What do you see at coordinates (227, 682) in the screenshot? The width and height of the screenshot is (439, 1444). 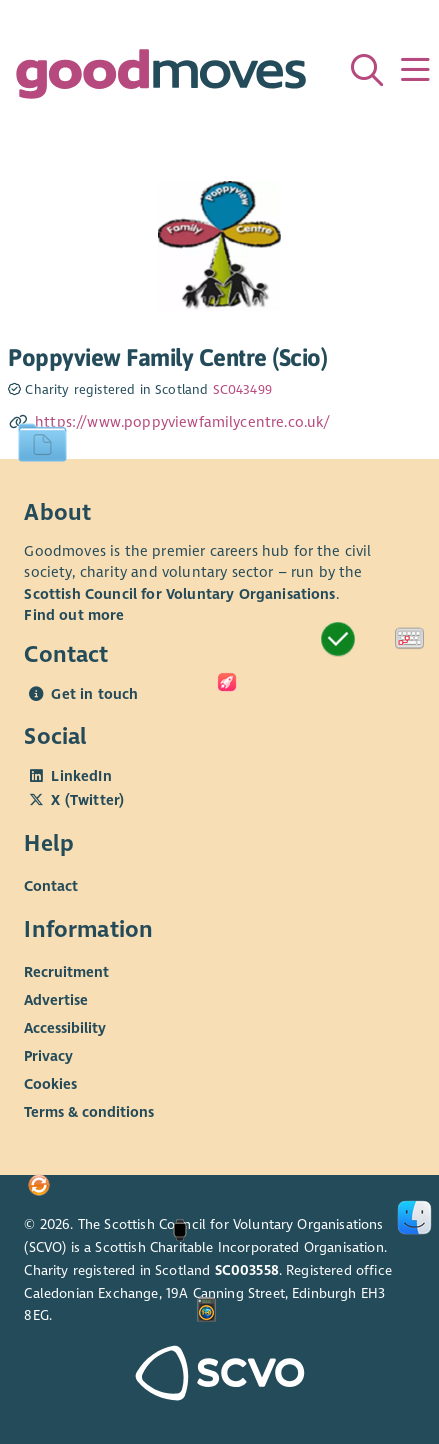 I see `open the games app` at bounding box center [227, 682].